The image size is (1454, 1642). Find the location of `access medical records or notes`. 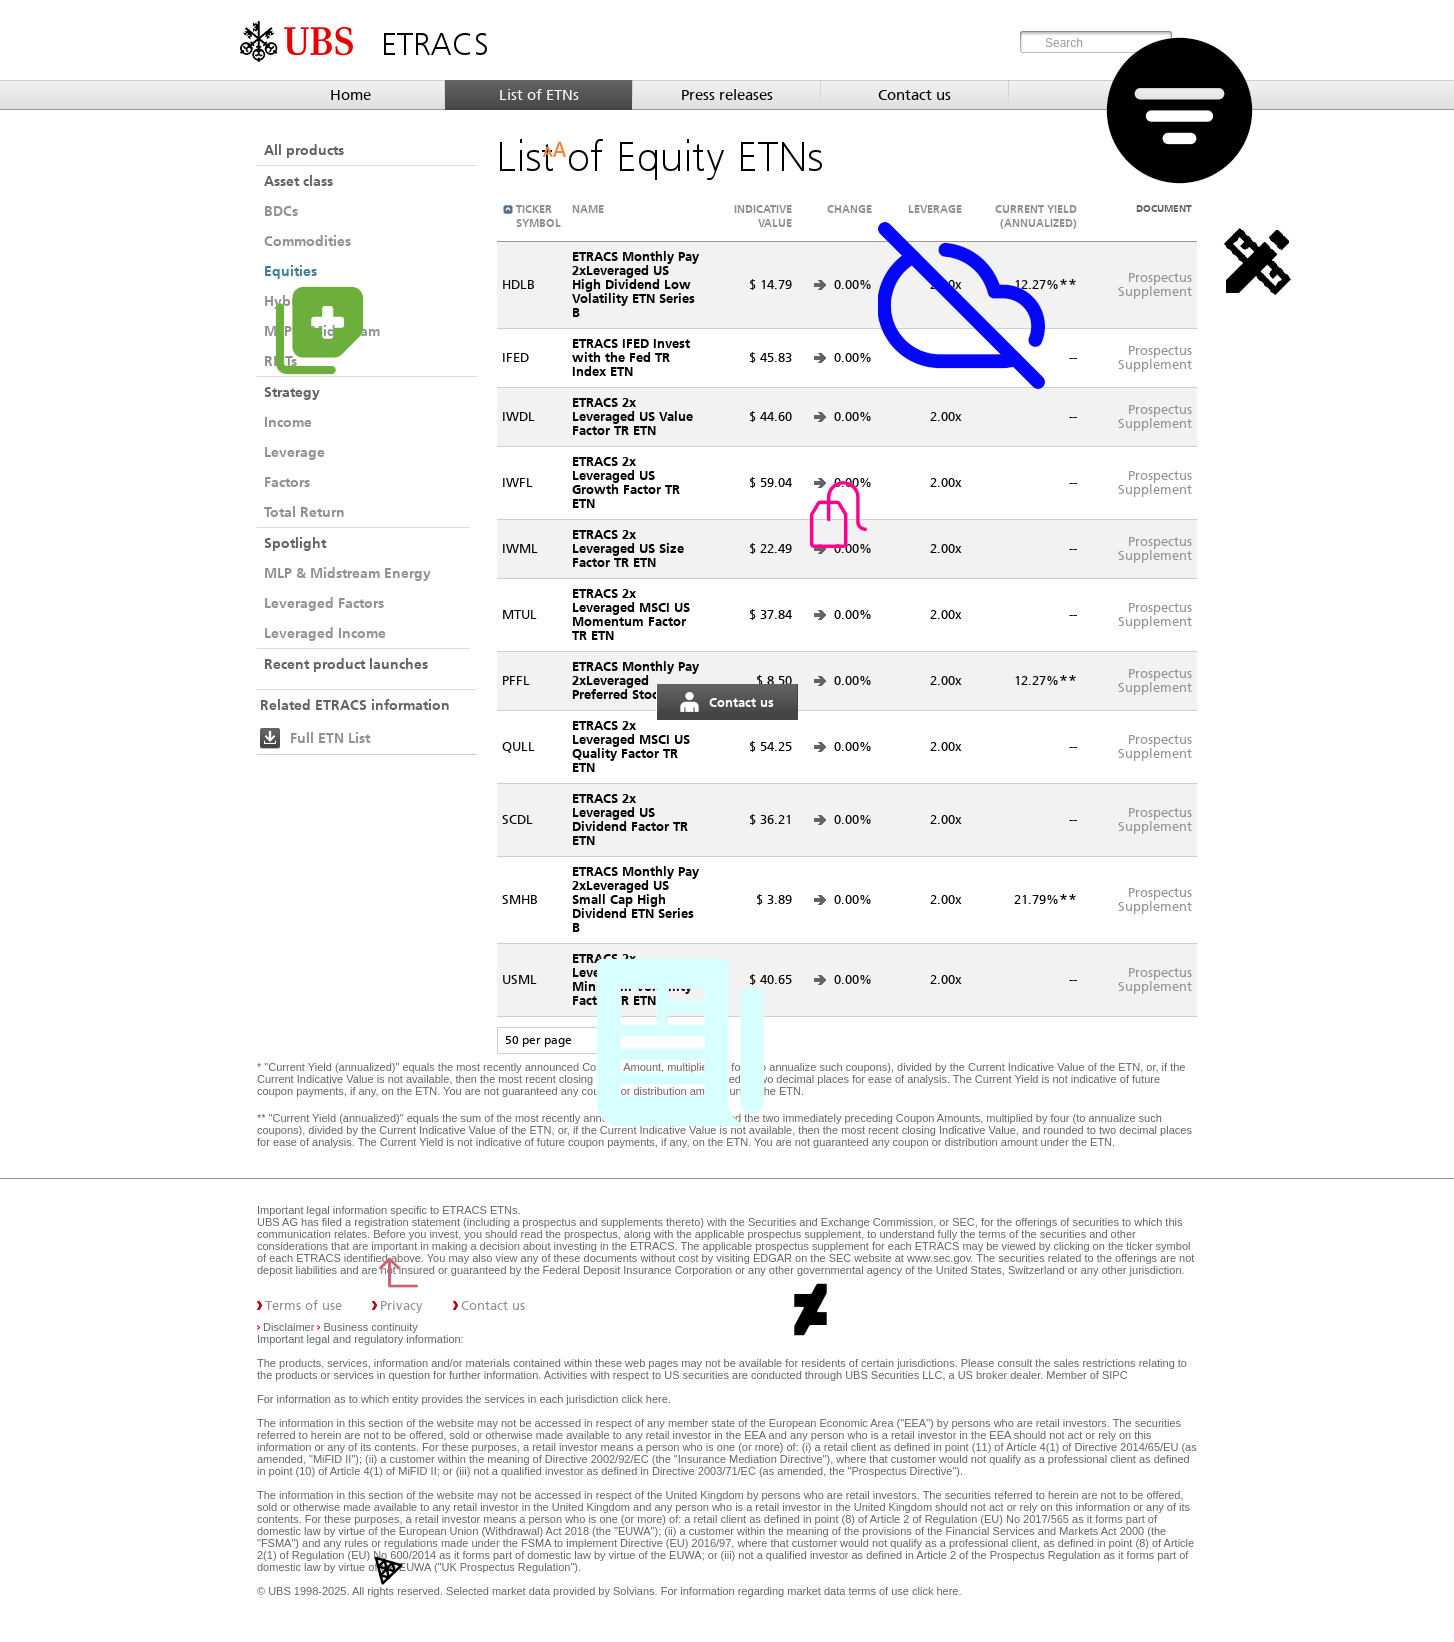

access medical records or notes is located at coordinates (319, 330).